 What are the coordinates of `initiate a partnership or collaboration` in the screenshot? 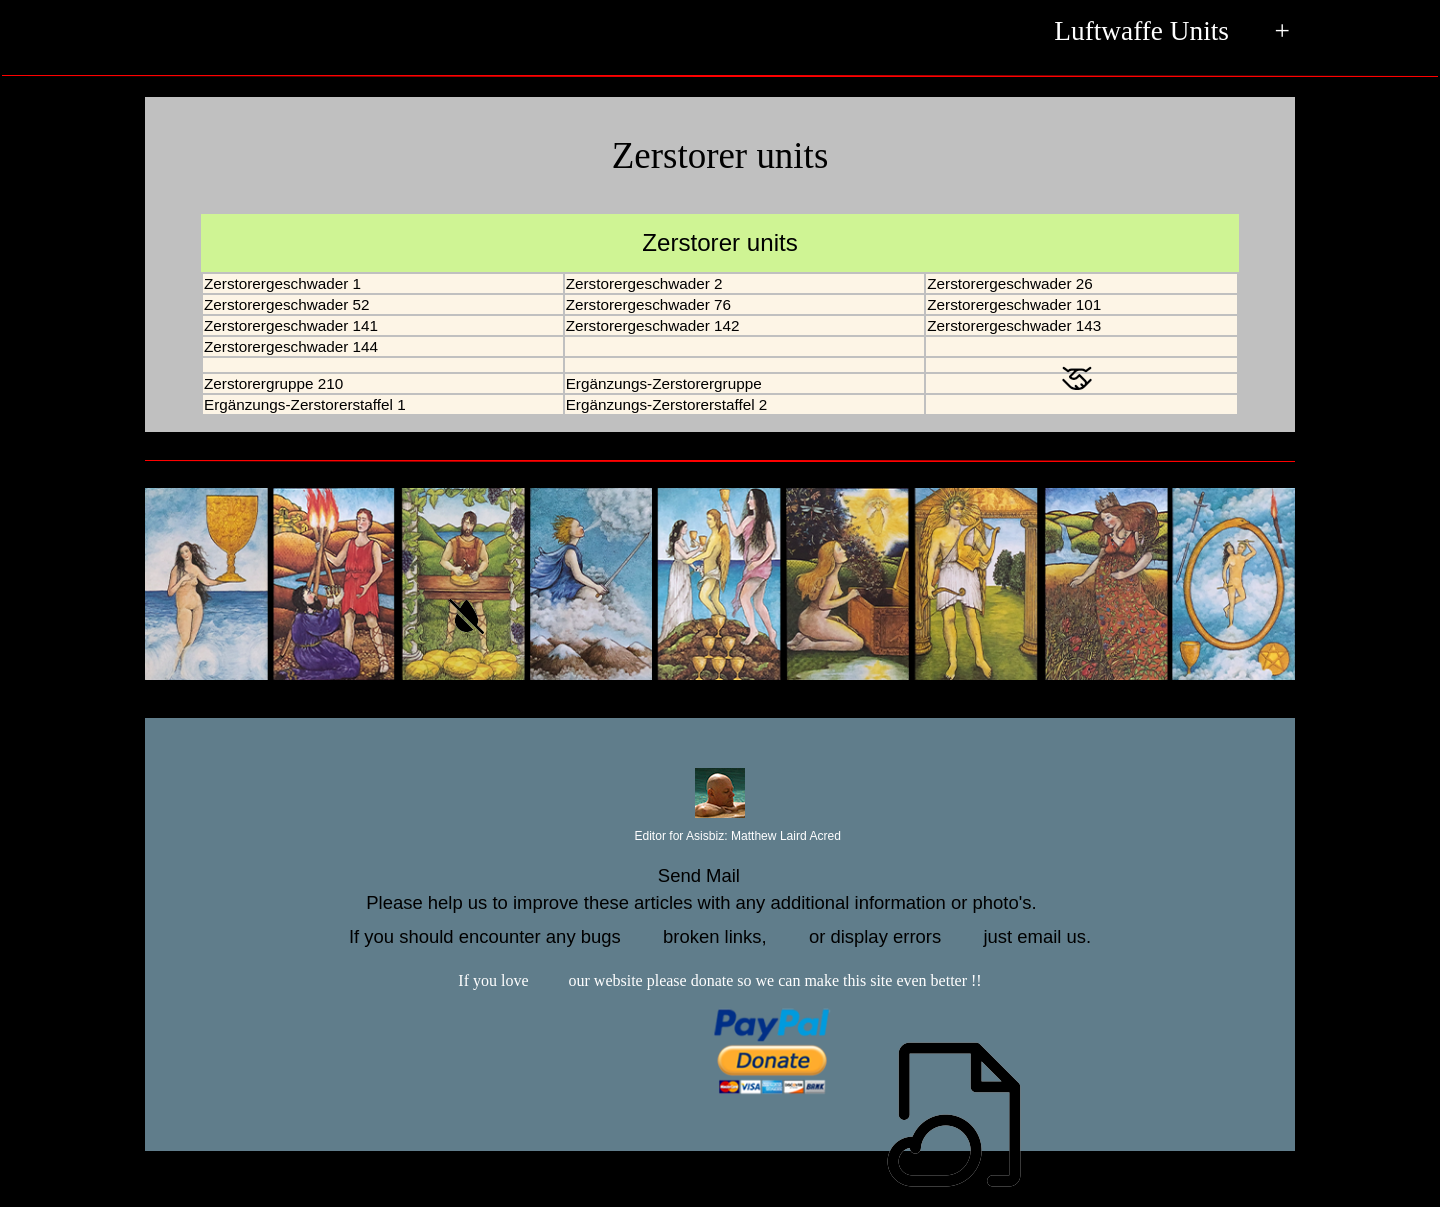 It's located at (1077, 378).